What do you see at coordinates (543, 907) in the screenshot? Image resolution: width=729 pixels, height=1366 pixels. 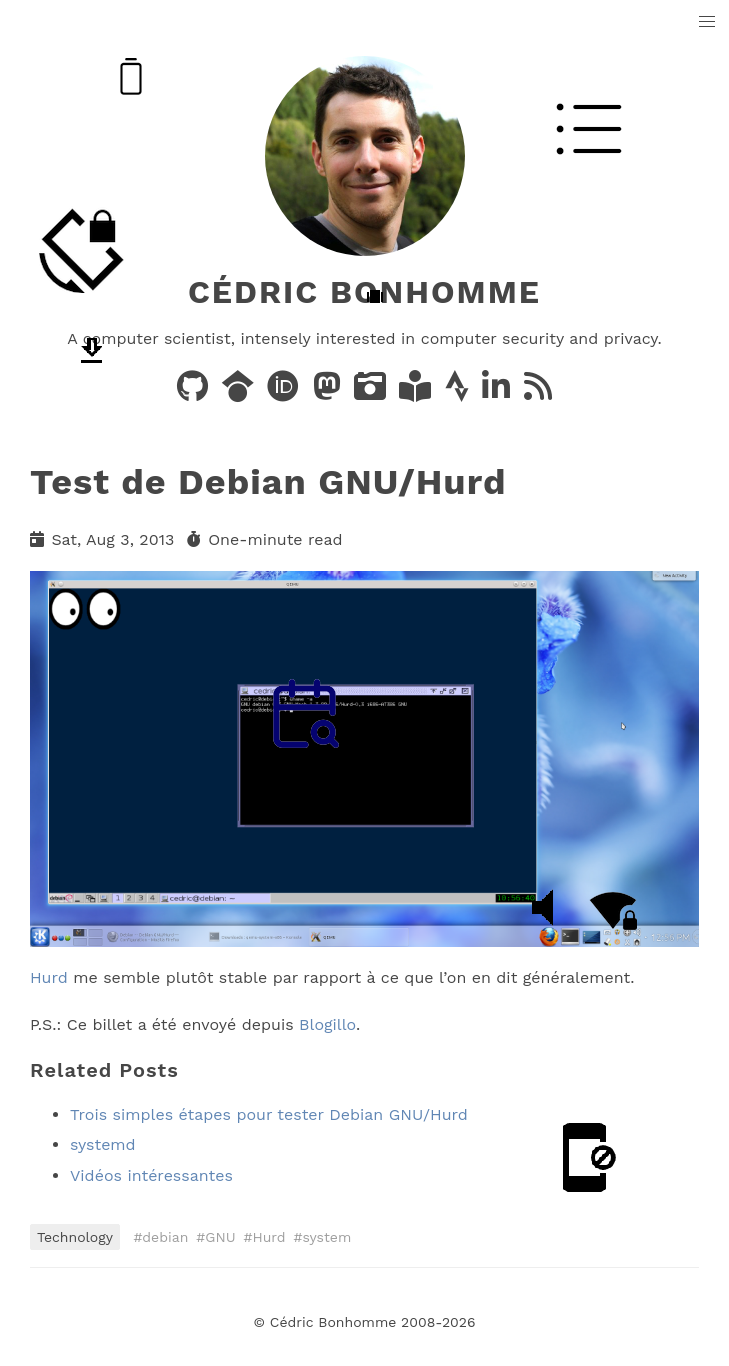 I see `mute audio or turn off sound` at bounding box center [543, 907].